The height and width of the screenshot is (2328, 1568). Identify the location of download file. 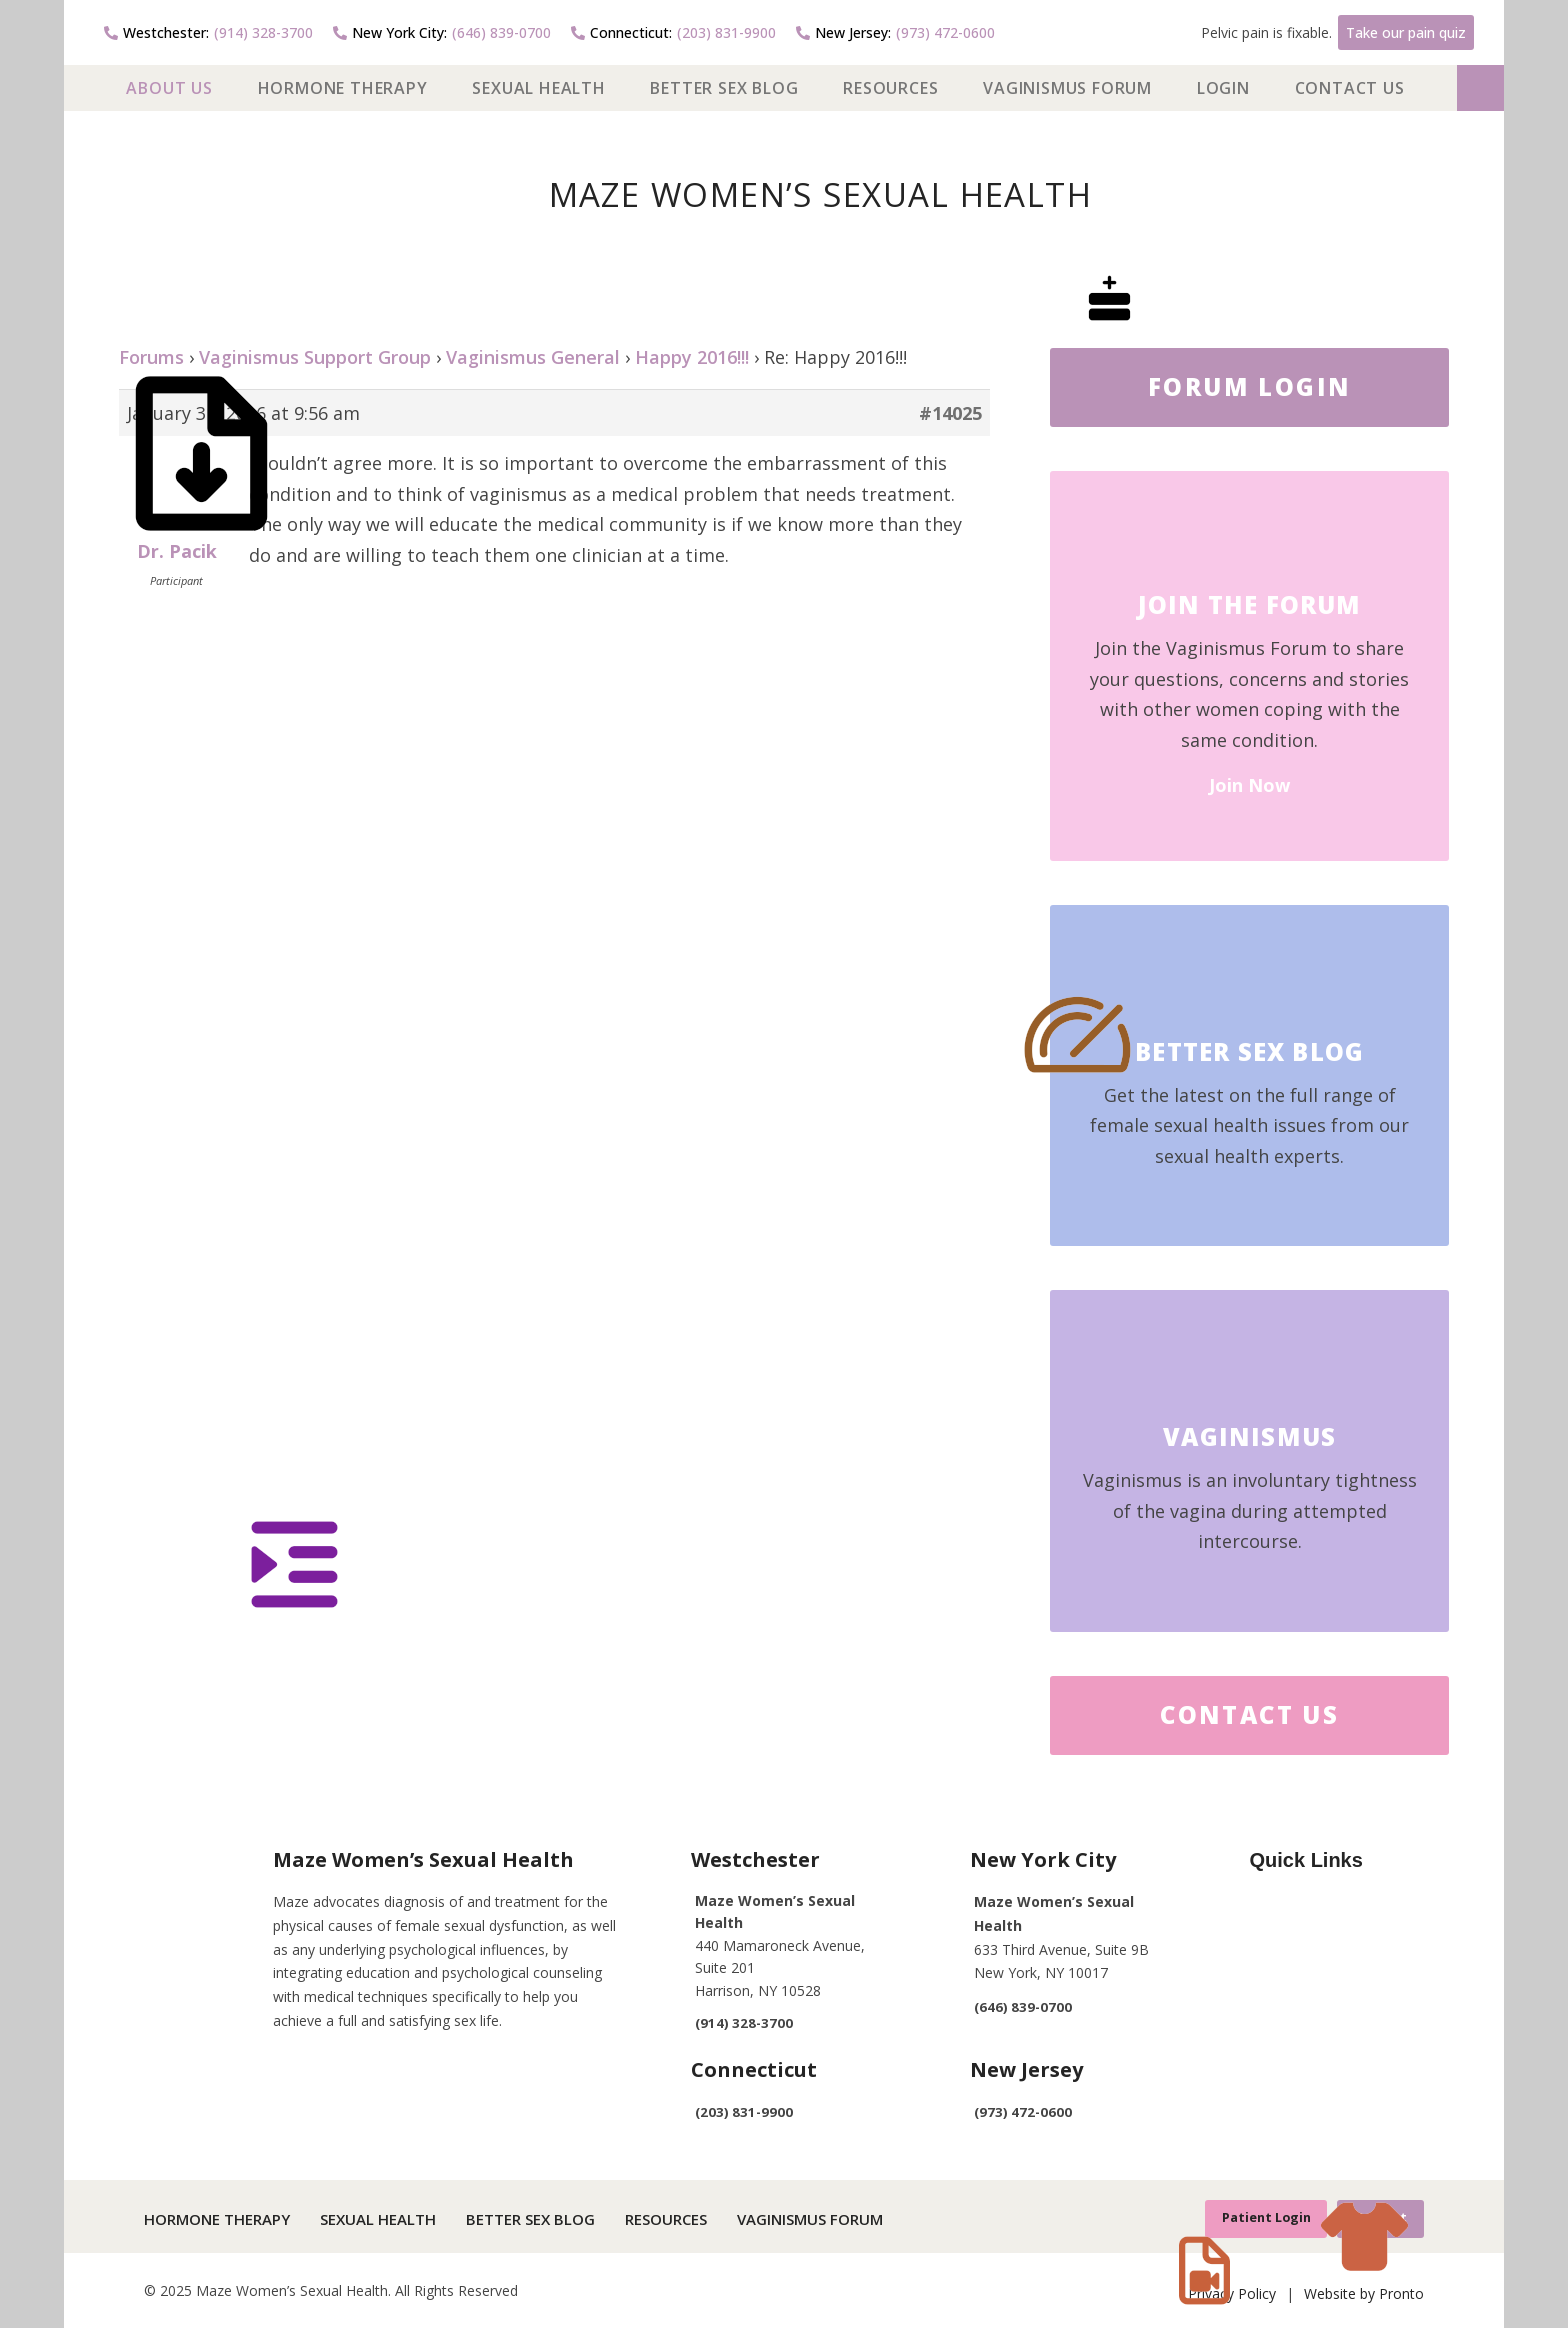
(201, 453).